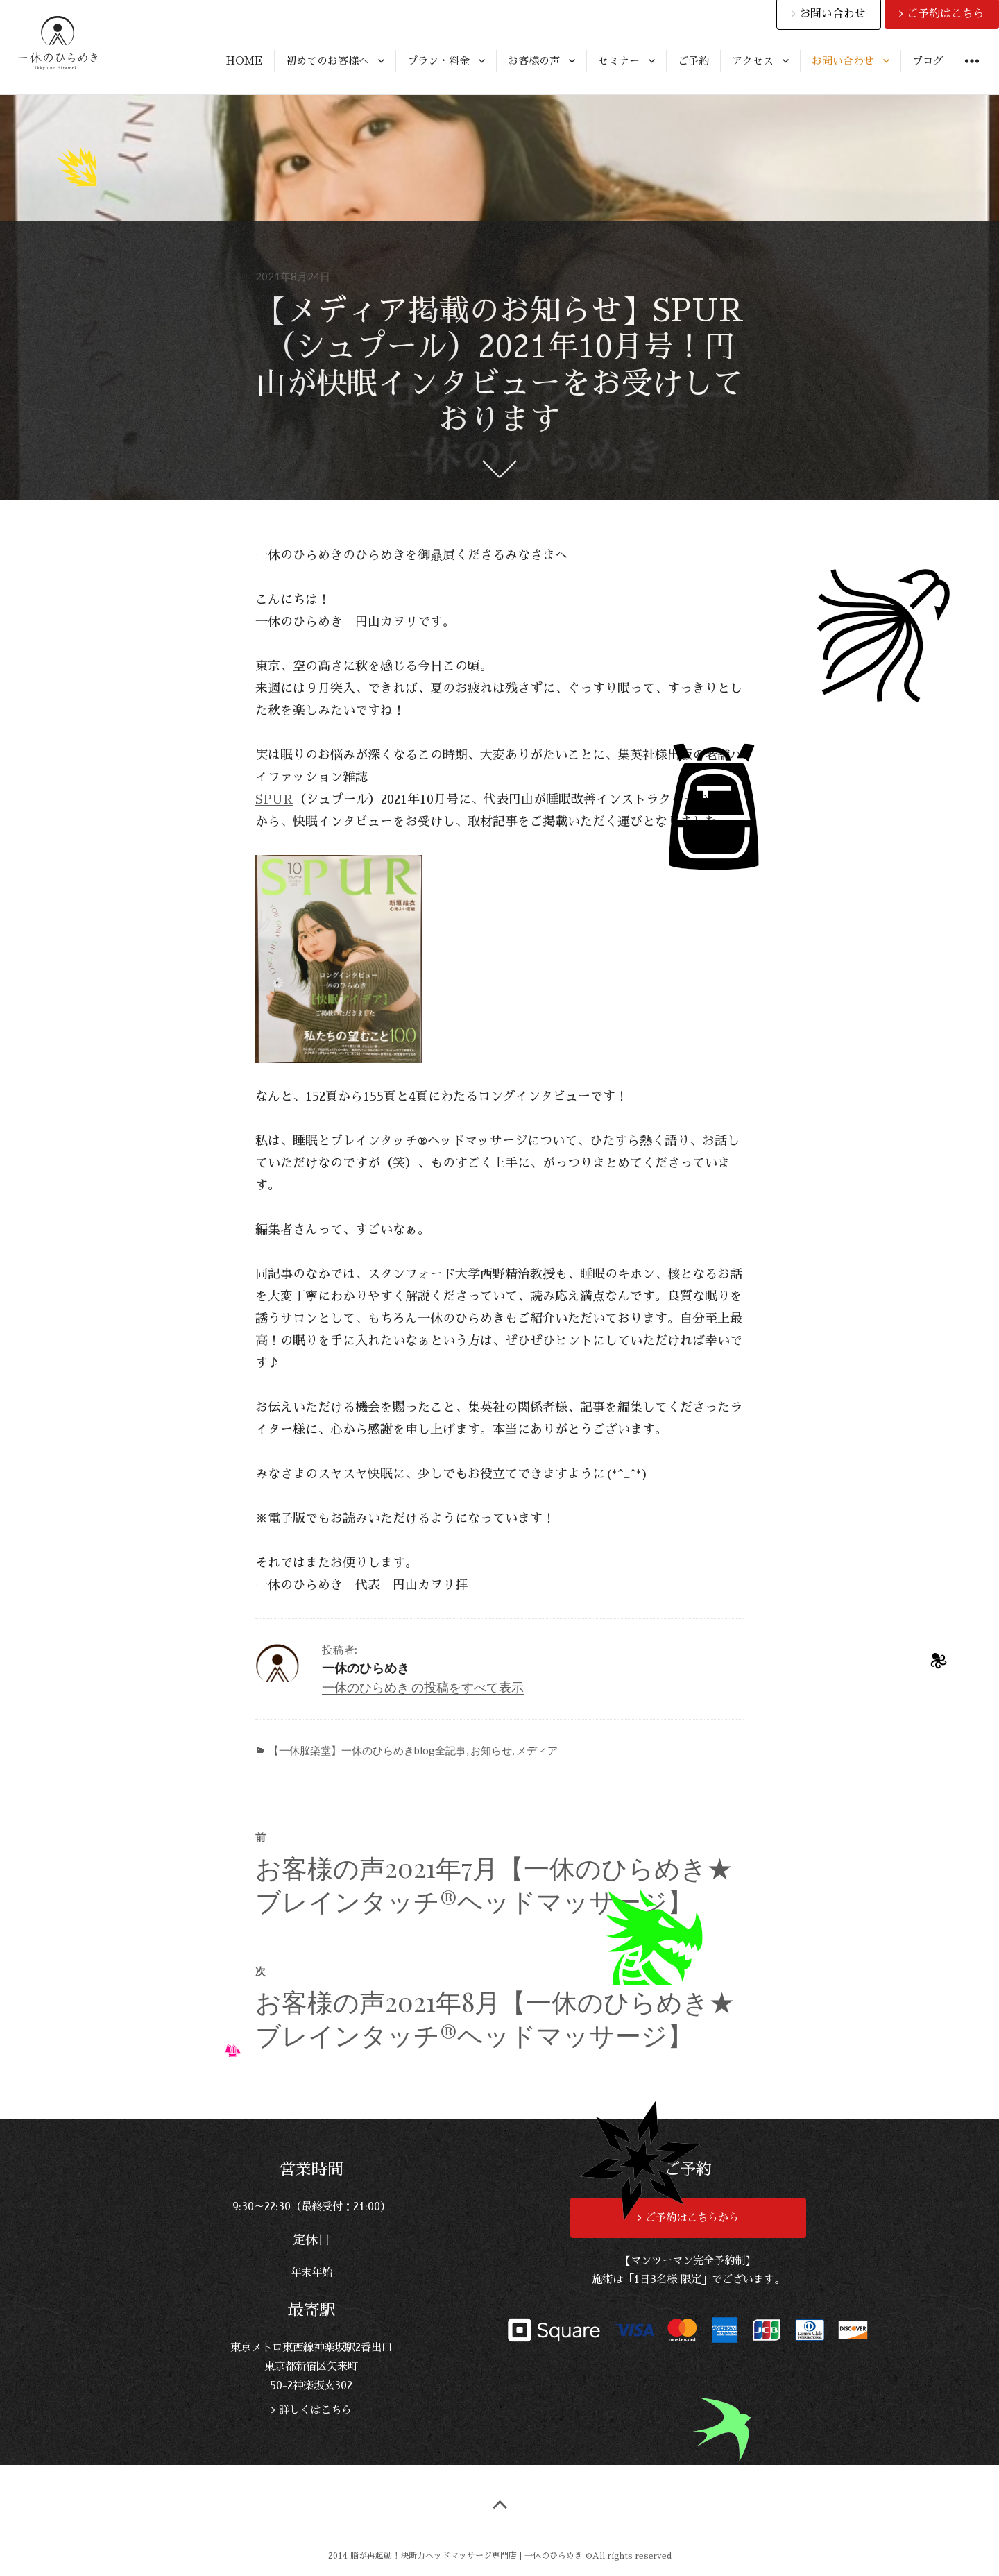  What do you see at coordinates (939, 1661) in the screenshot?
I see `indicates an aquatic or ocean-themed game element` at bounding box center [939, 1661].